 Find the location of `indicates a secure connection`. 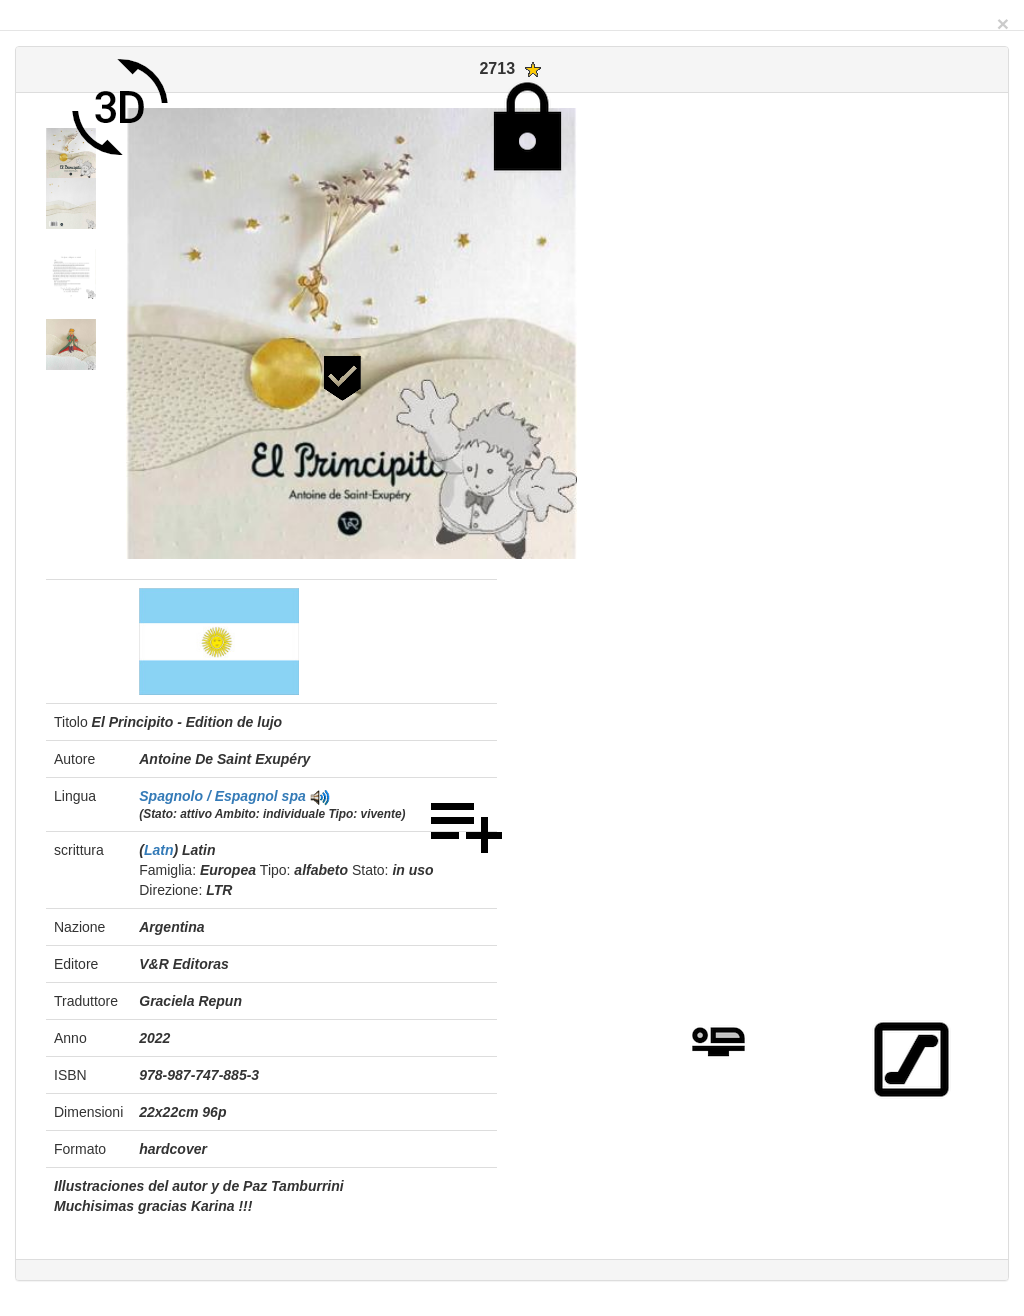

indicates a secure connection is located at coordinates (527, 128).